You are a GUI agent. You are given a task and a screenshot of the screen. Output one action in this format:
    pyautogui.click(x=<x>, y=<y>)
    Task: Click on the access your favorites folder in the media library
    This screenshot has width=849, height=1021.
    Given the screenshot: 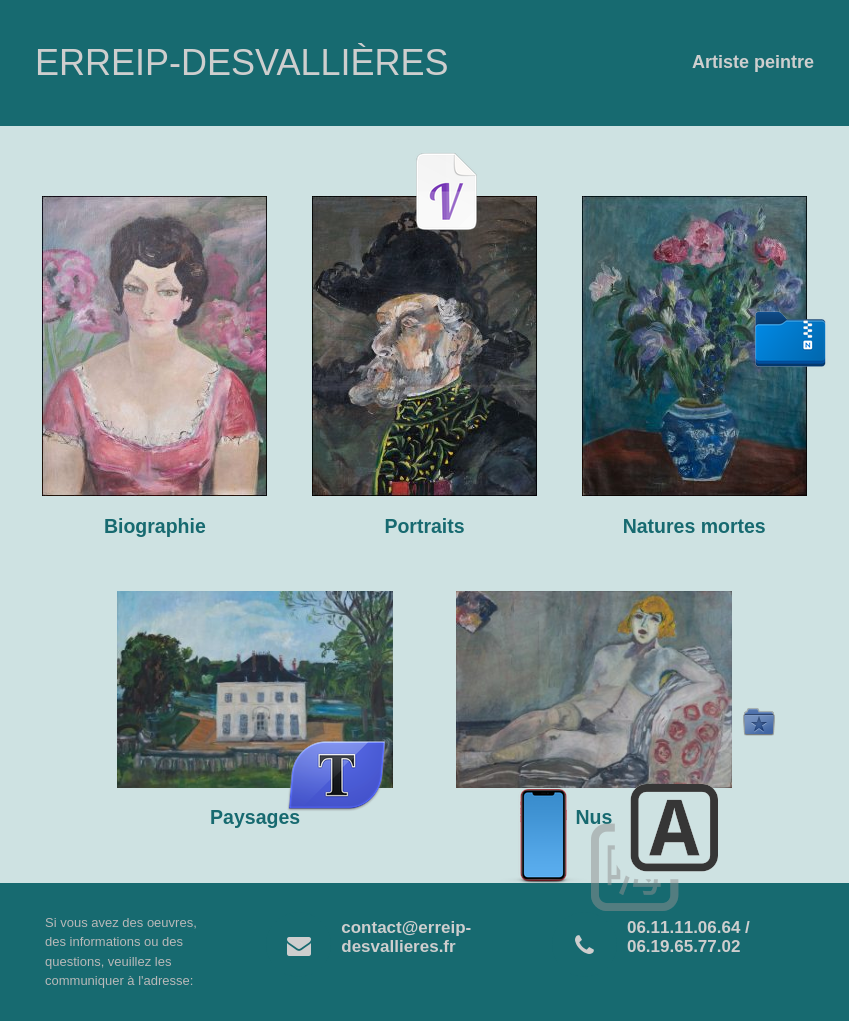 What is the action you would take?
    pyautogui.click(x=759, y=722)
    